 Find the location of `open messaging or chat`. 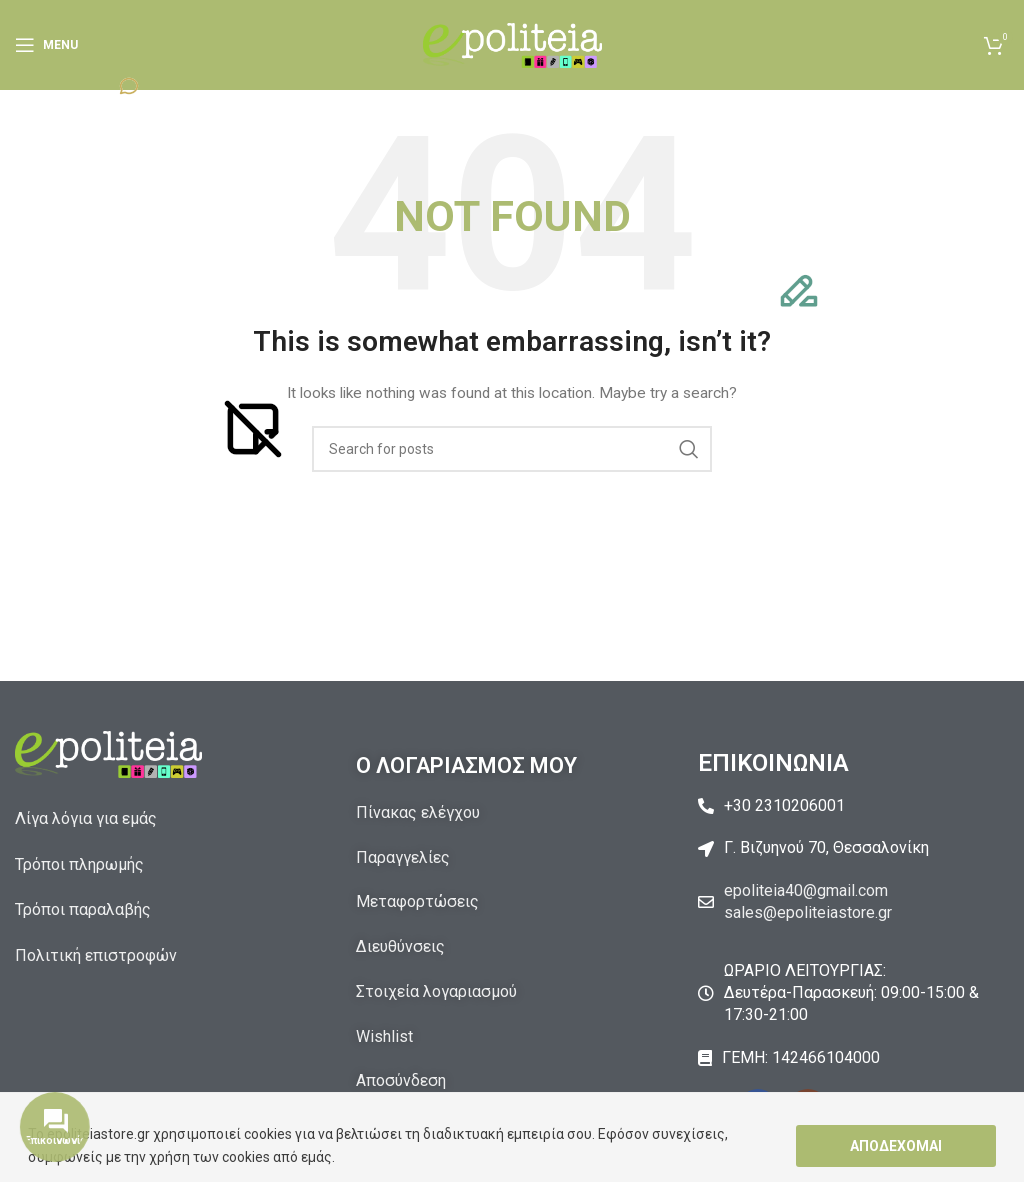

open messaging or chat is located at coordinates (129, 86).